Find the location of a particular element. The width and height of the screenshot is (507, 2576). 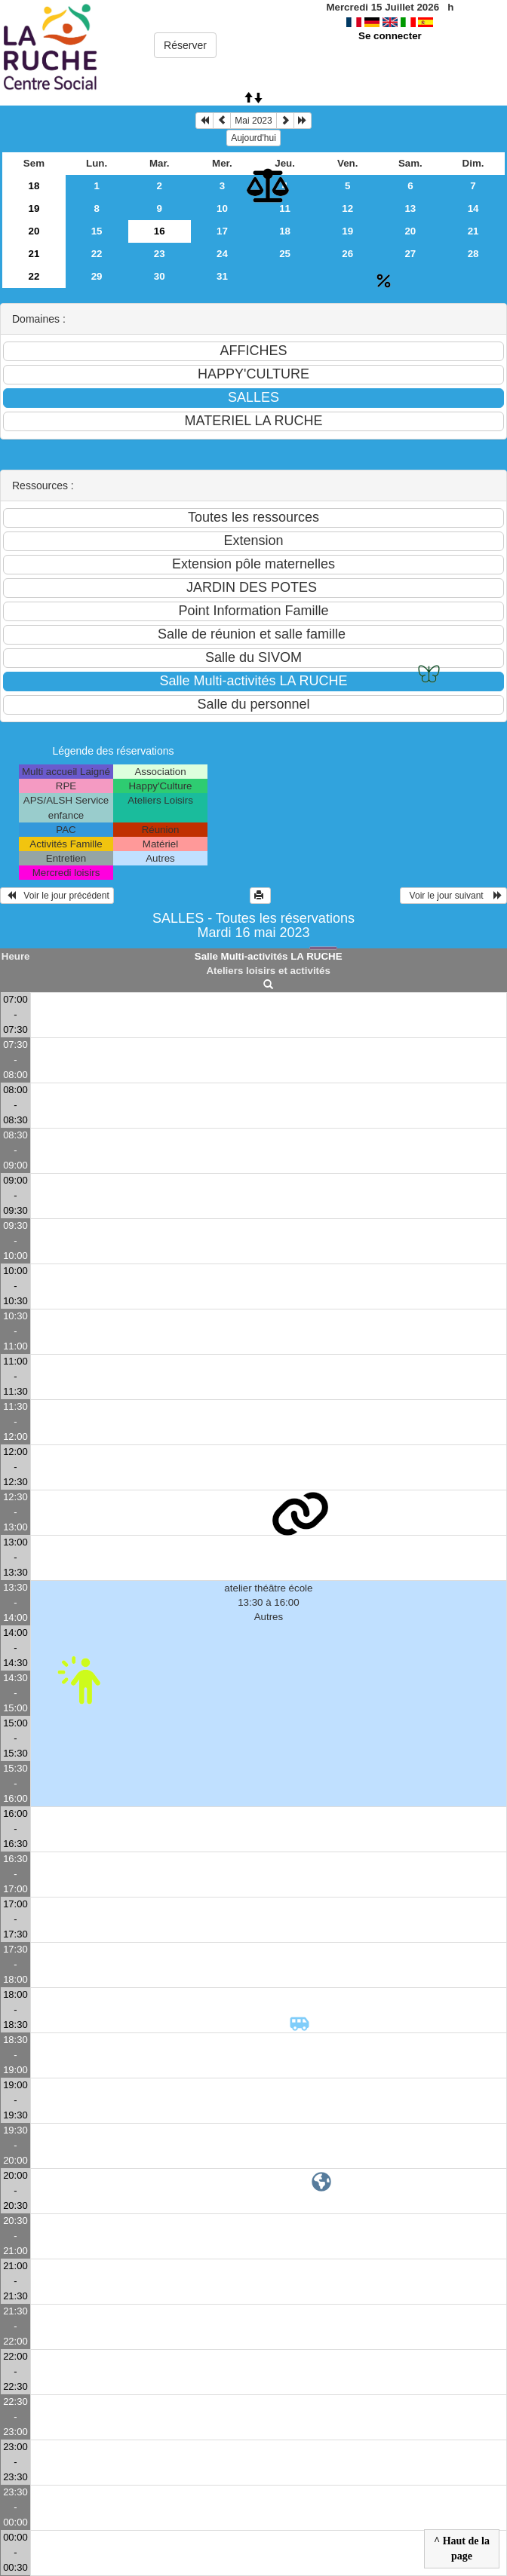

view discount or sale pricing is located at coordinates (383, 280).